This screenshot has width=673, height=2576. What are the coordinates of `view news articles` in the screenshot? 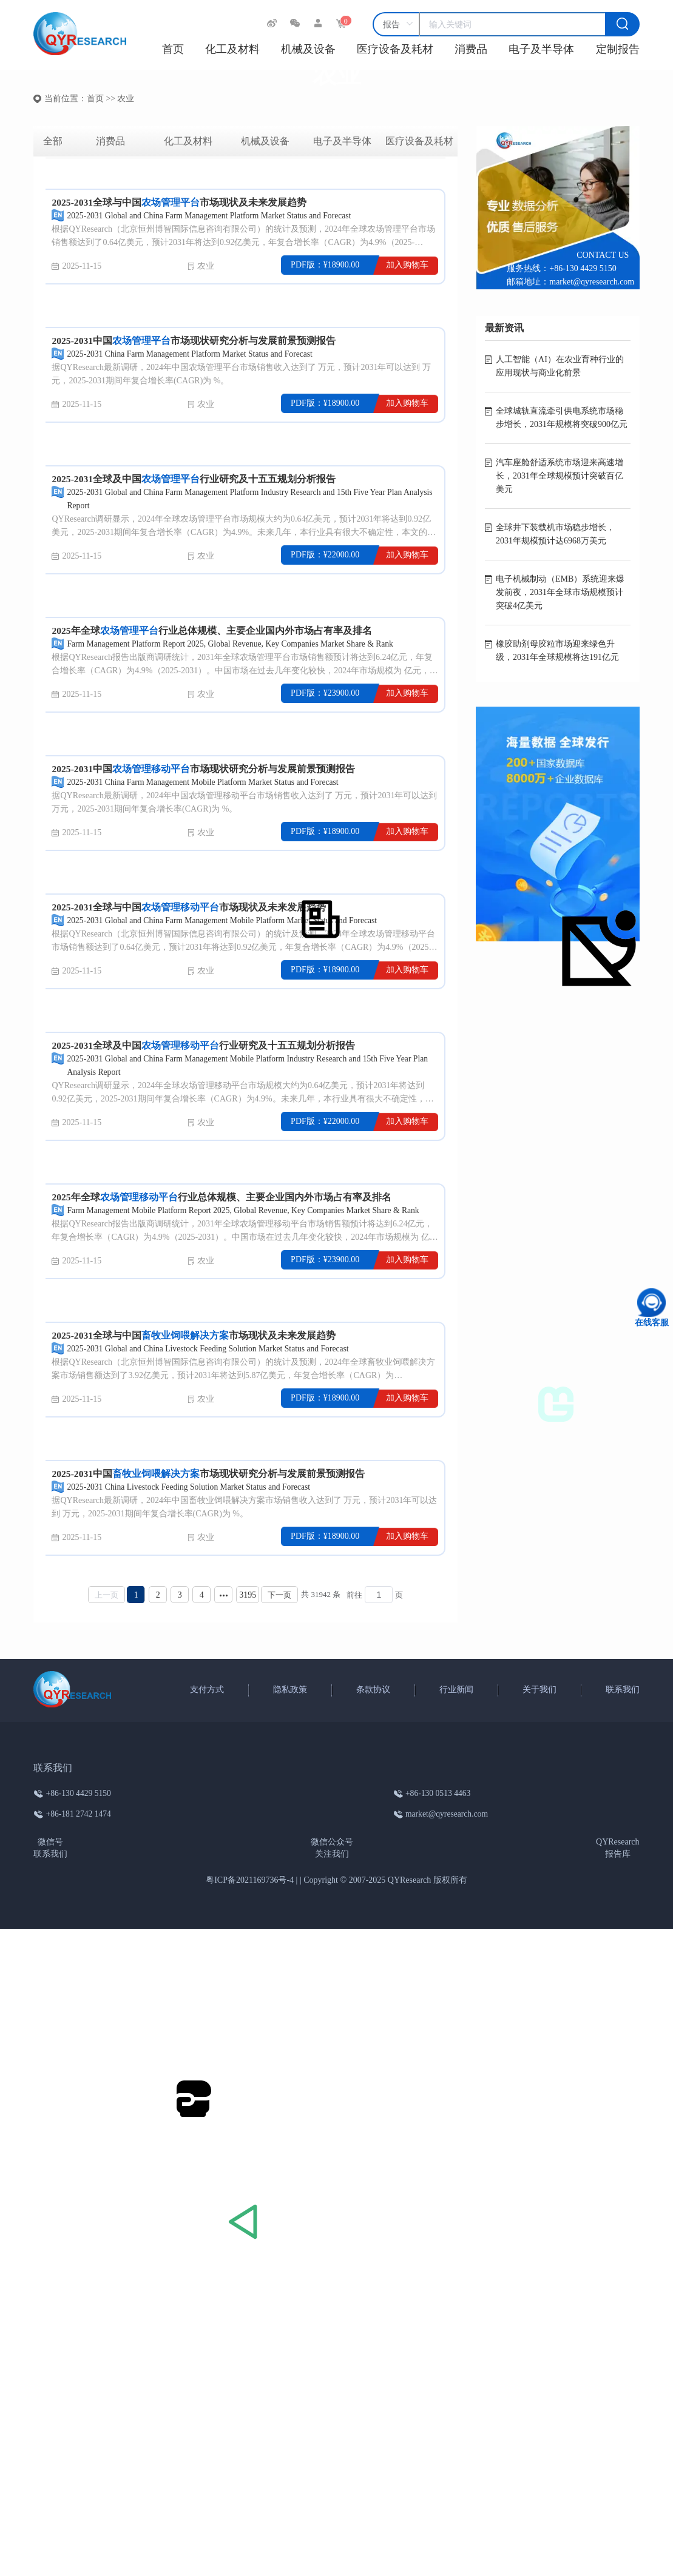 It's located at (320, 919).